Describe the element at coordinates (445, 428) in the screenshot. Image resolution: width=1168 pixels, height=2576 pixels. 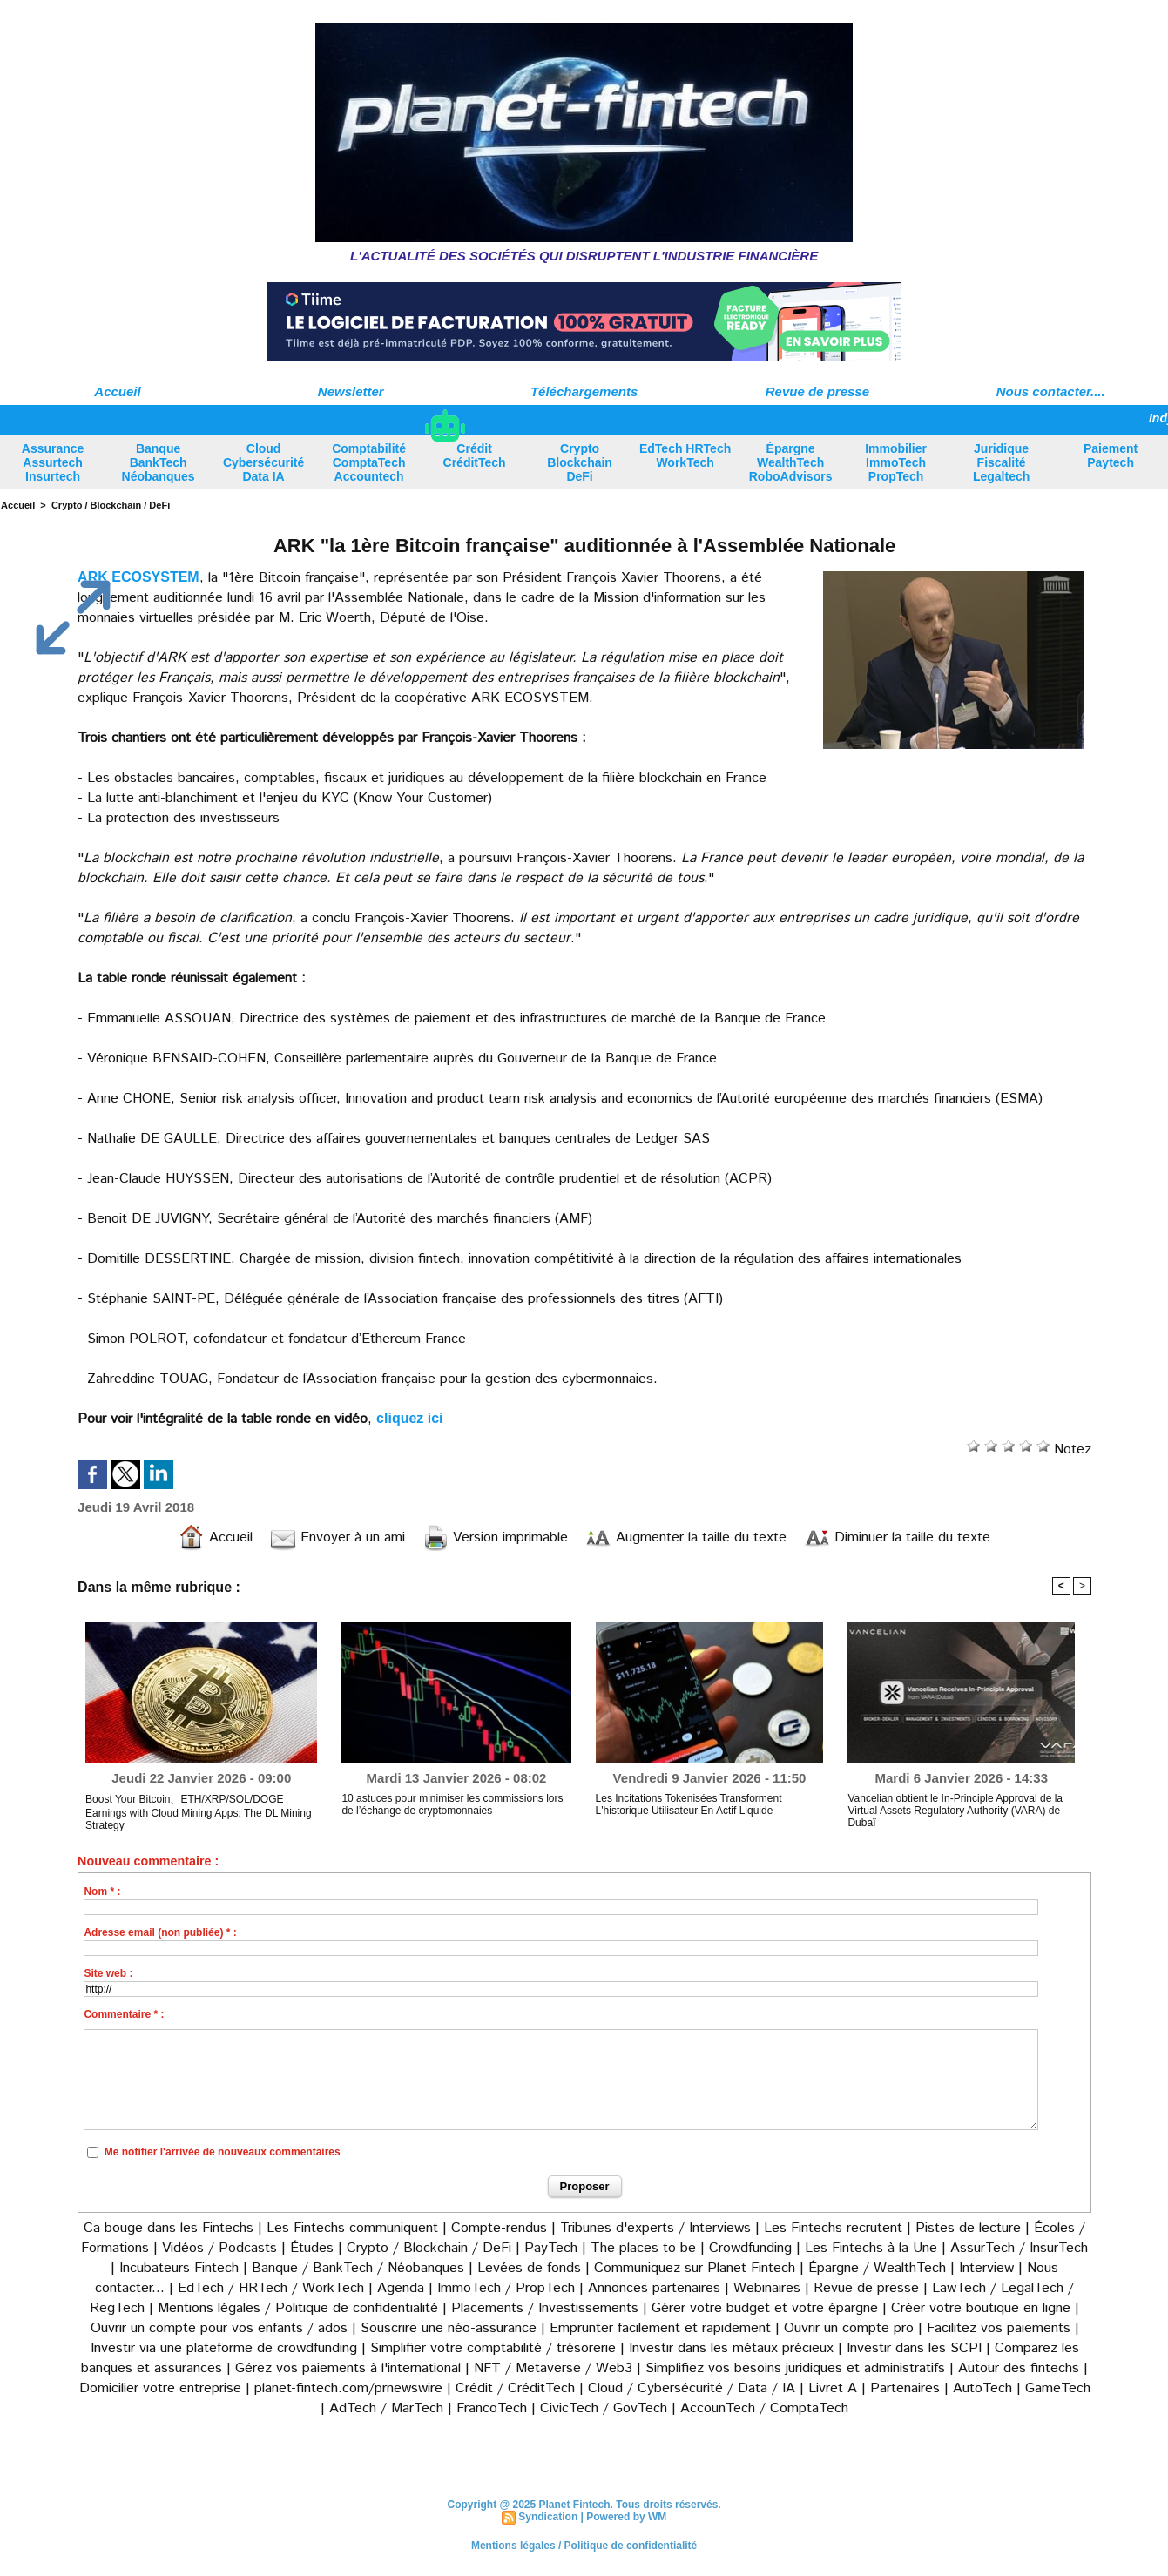
I see `access AI assistant or chatbot features` at that location.